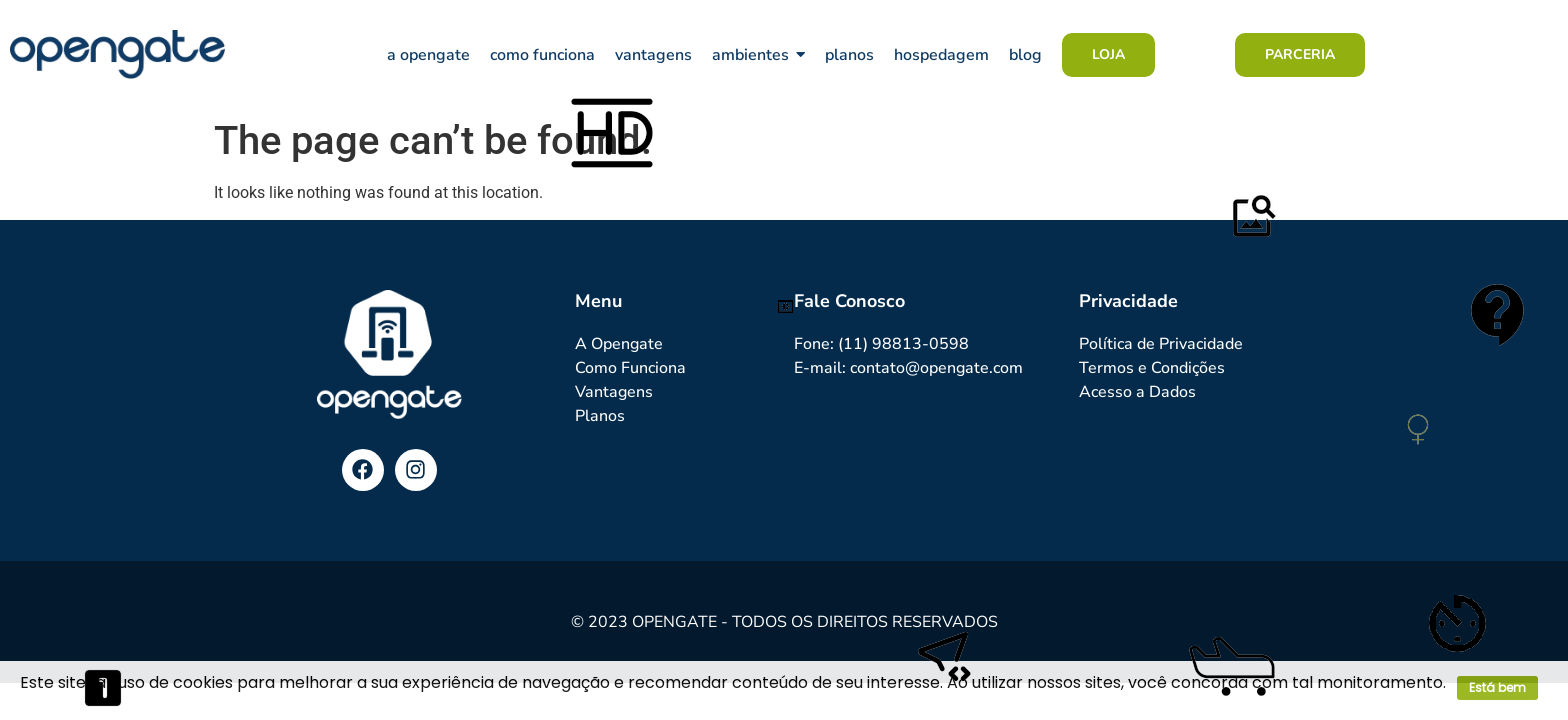  Describe the element at coordinates (1254, 216) in the screenshot. I see `search using an image or photo` at that location.